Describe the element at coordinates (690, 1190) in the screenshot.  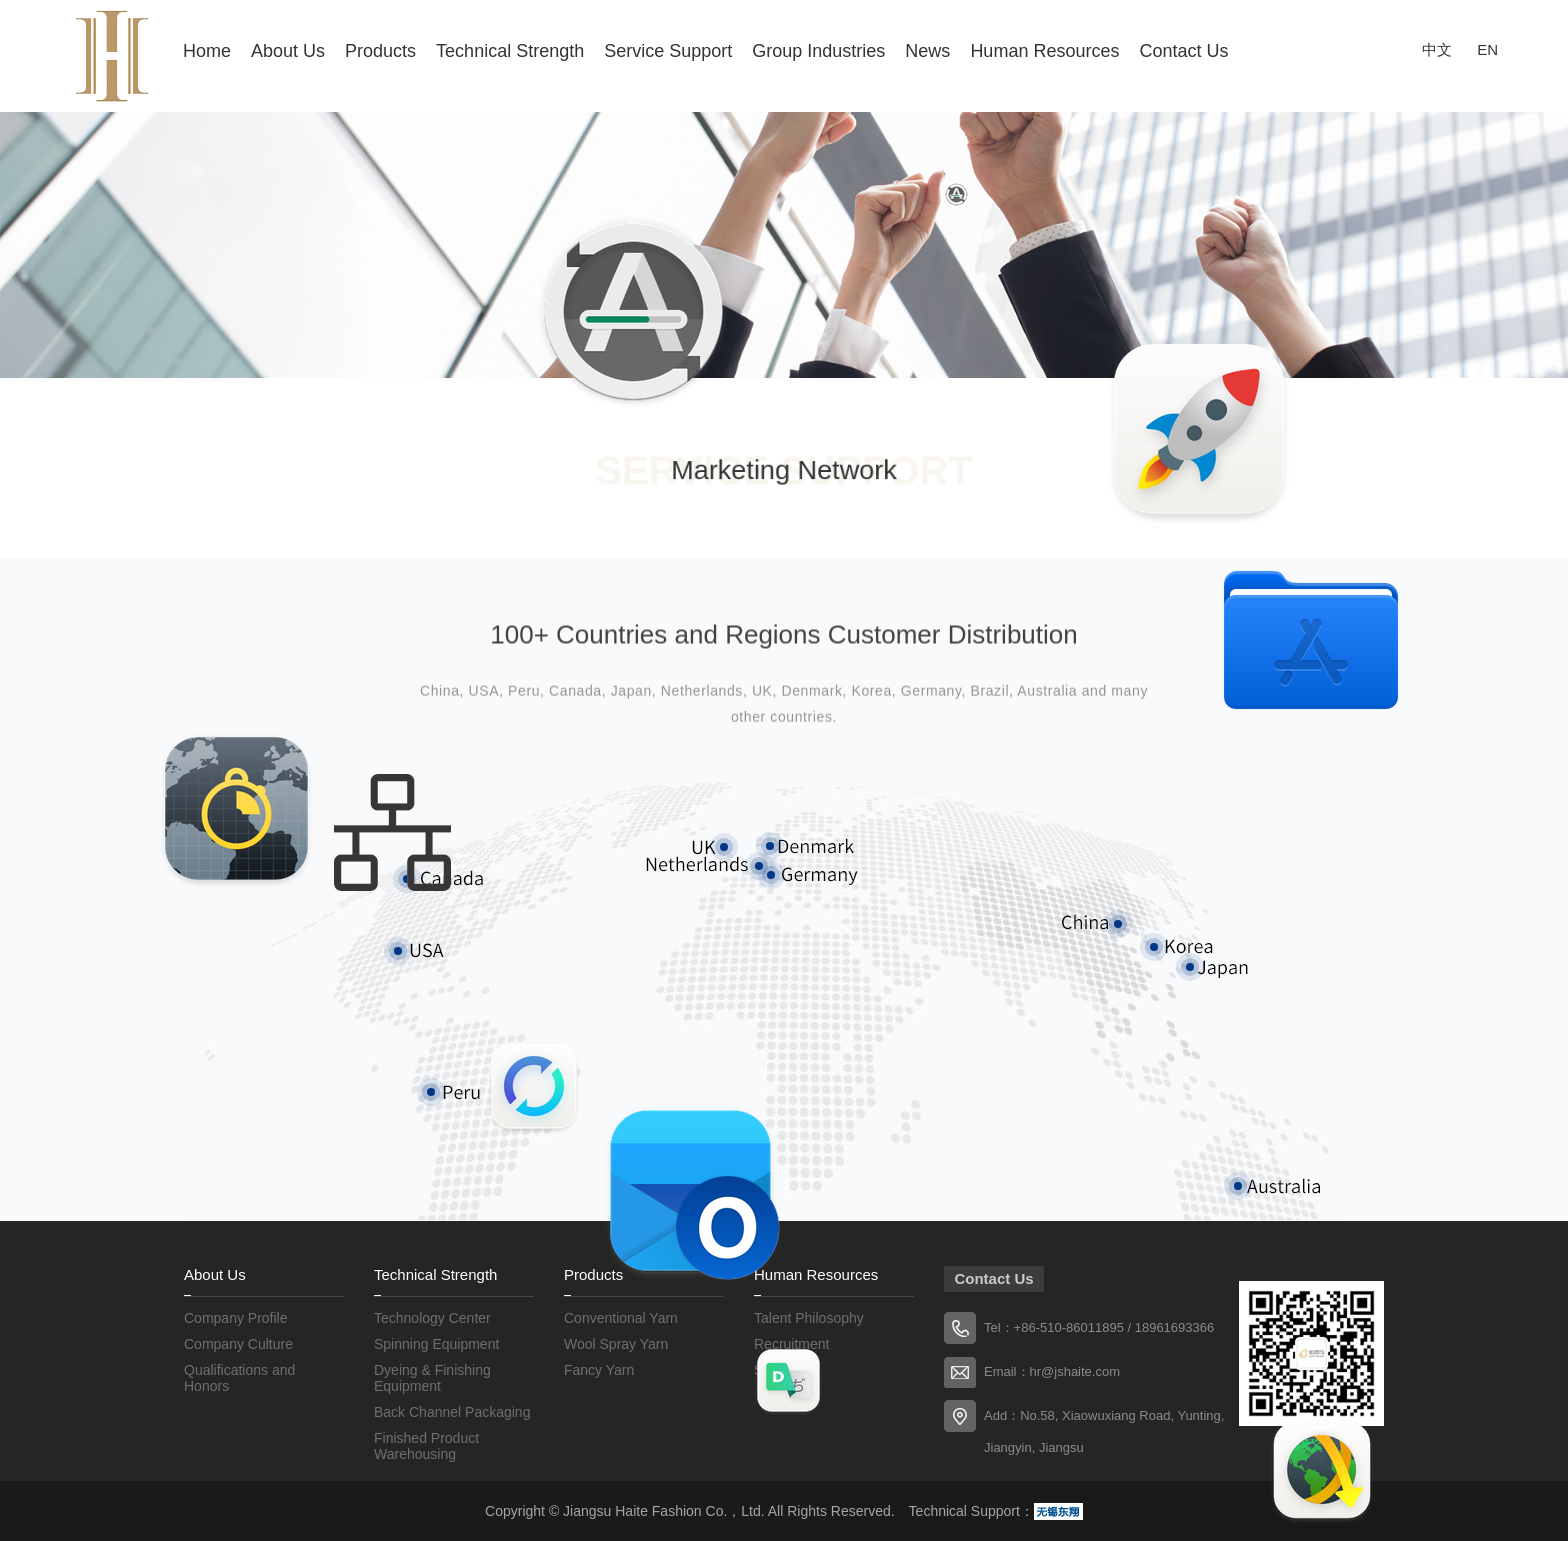
I see `open microsoft outlook email app` at that location.